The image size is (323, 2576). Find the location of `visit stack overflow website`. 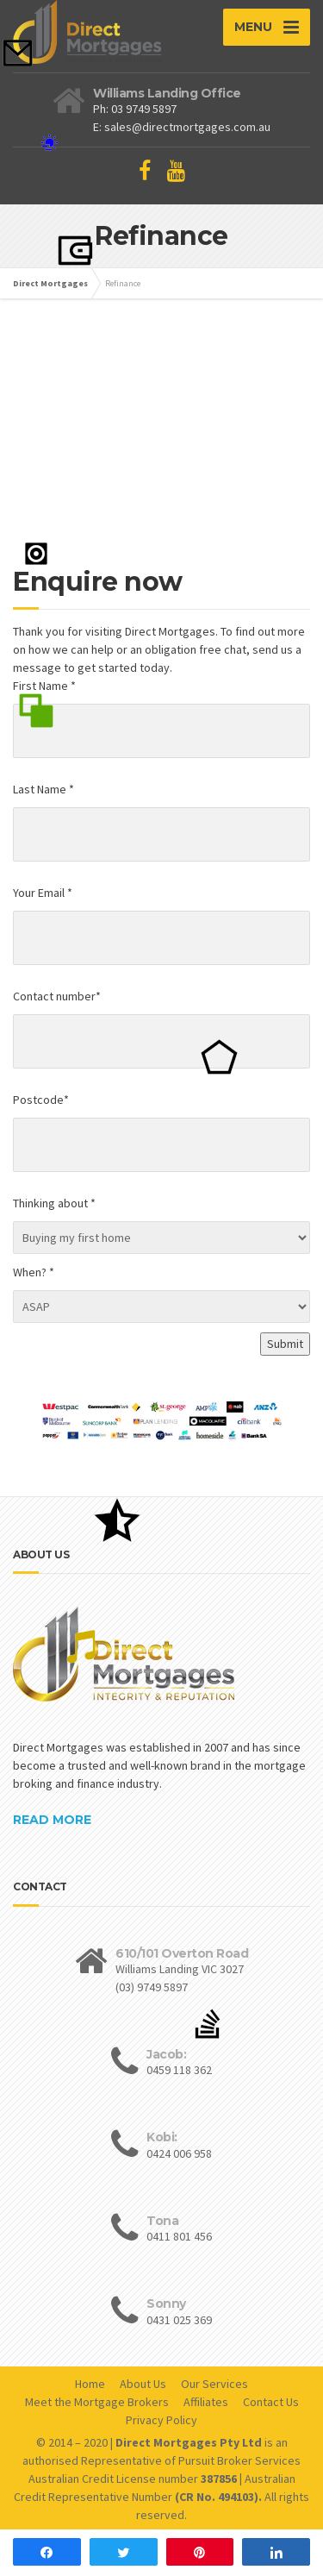

visit stack overflow website is located at coordinates (207, 2023).